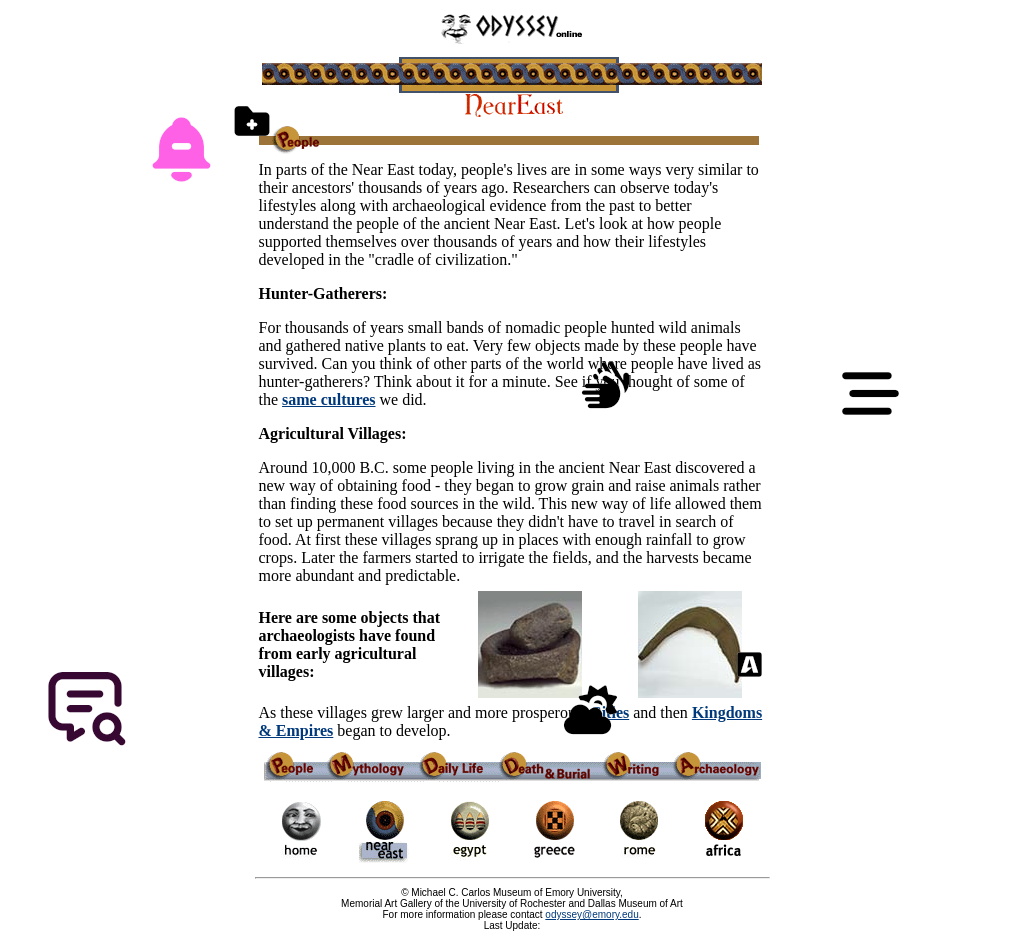 Image resolution: width=1024 pixels, height=939 pixels. I want to click on view current weather conditions, so click(590, 710).